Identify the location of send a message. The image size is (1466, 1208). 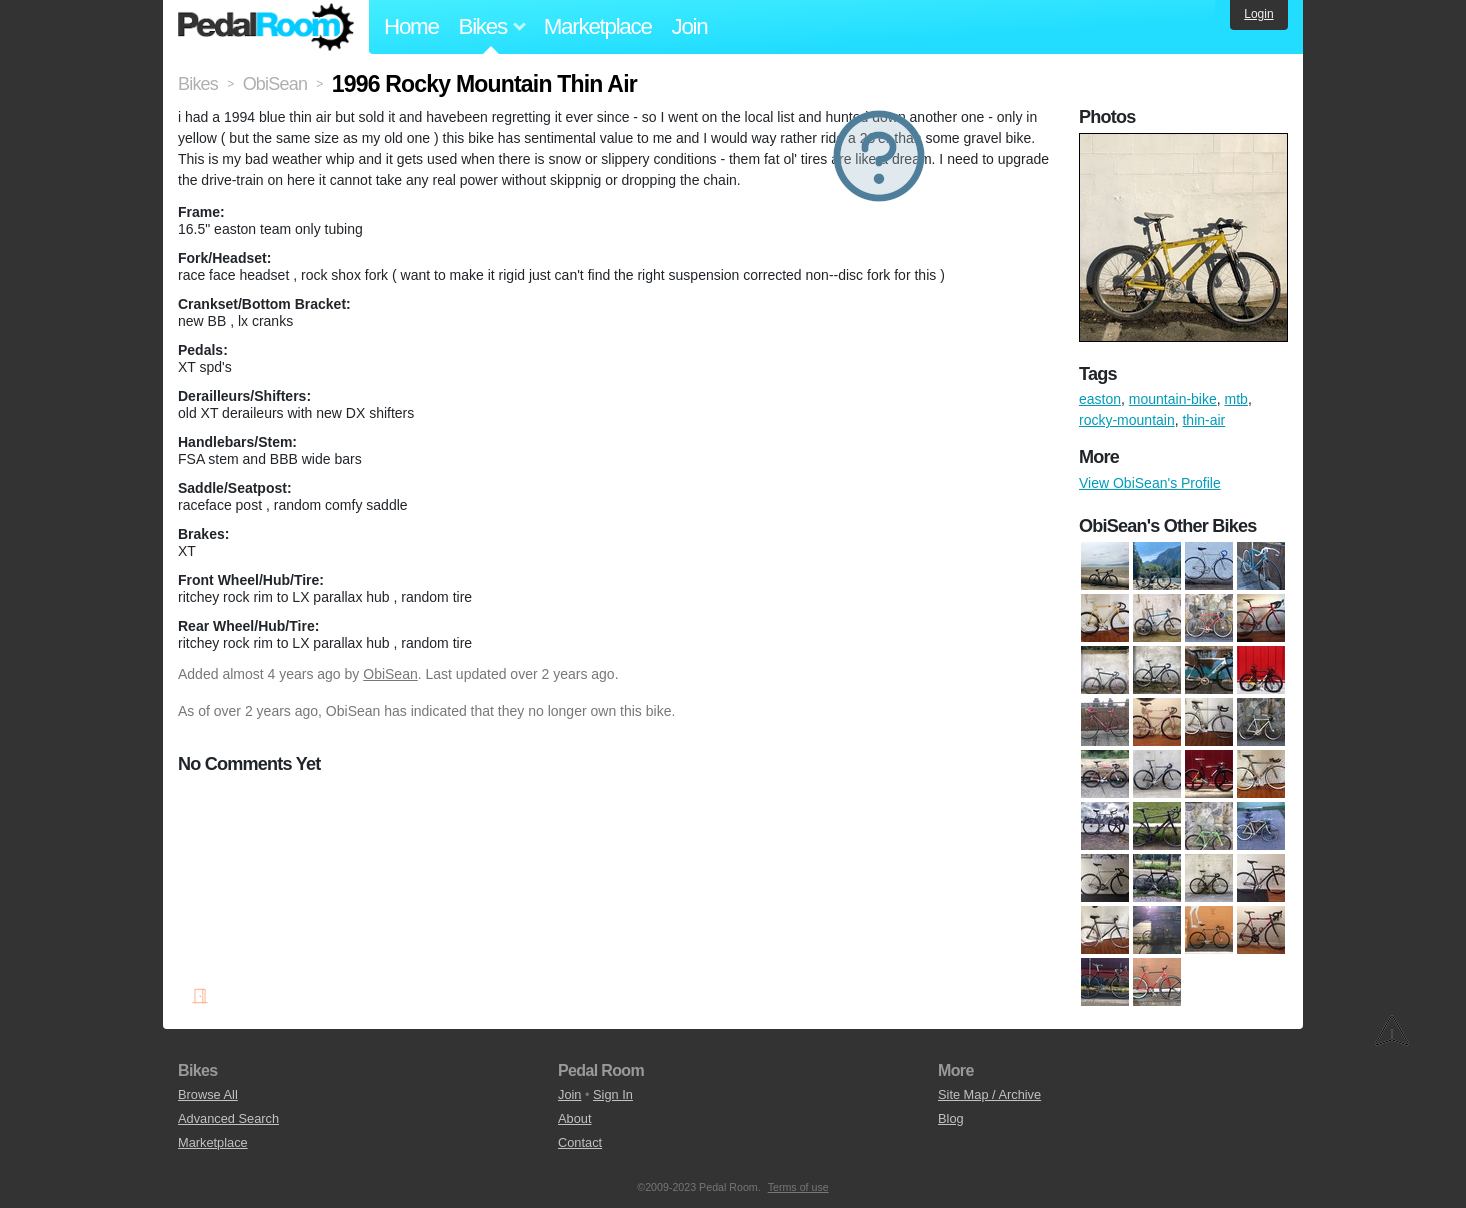
(1392, 1031).